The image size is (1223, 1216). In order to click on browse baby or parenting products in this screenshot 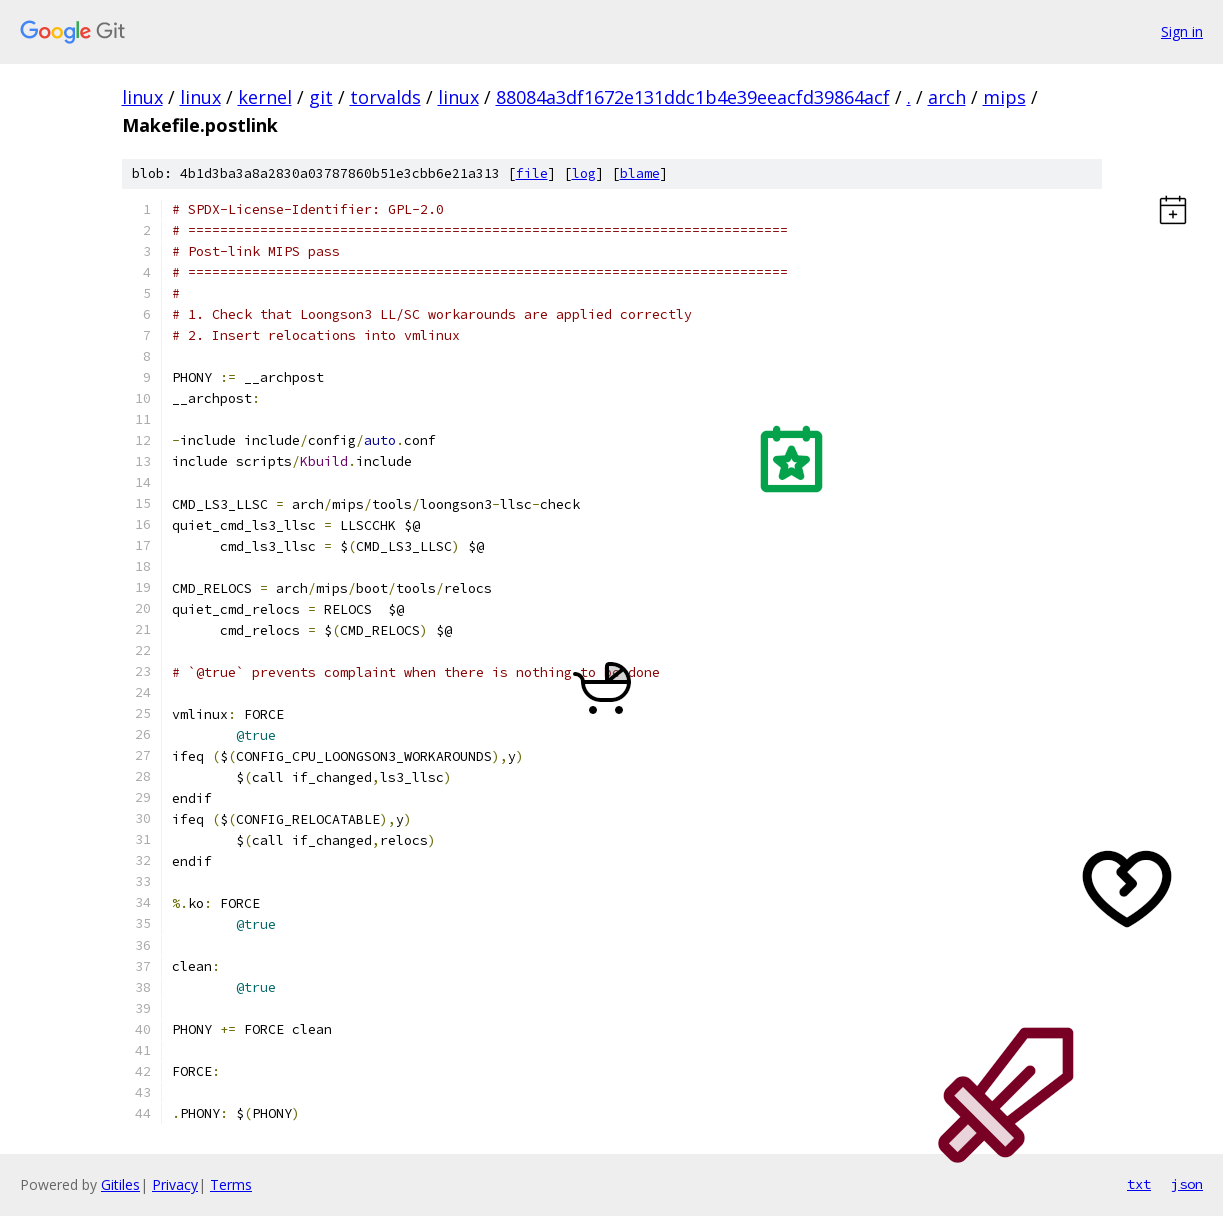, I will do `click(603, 686)`.